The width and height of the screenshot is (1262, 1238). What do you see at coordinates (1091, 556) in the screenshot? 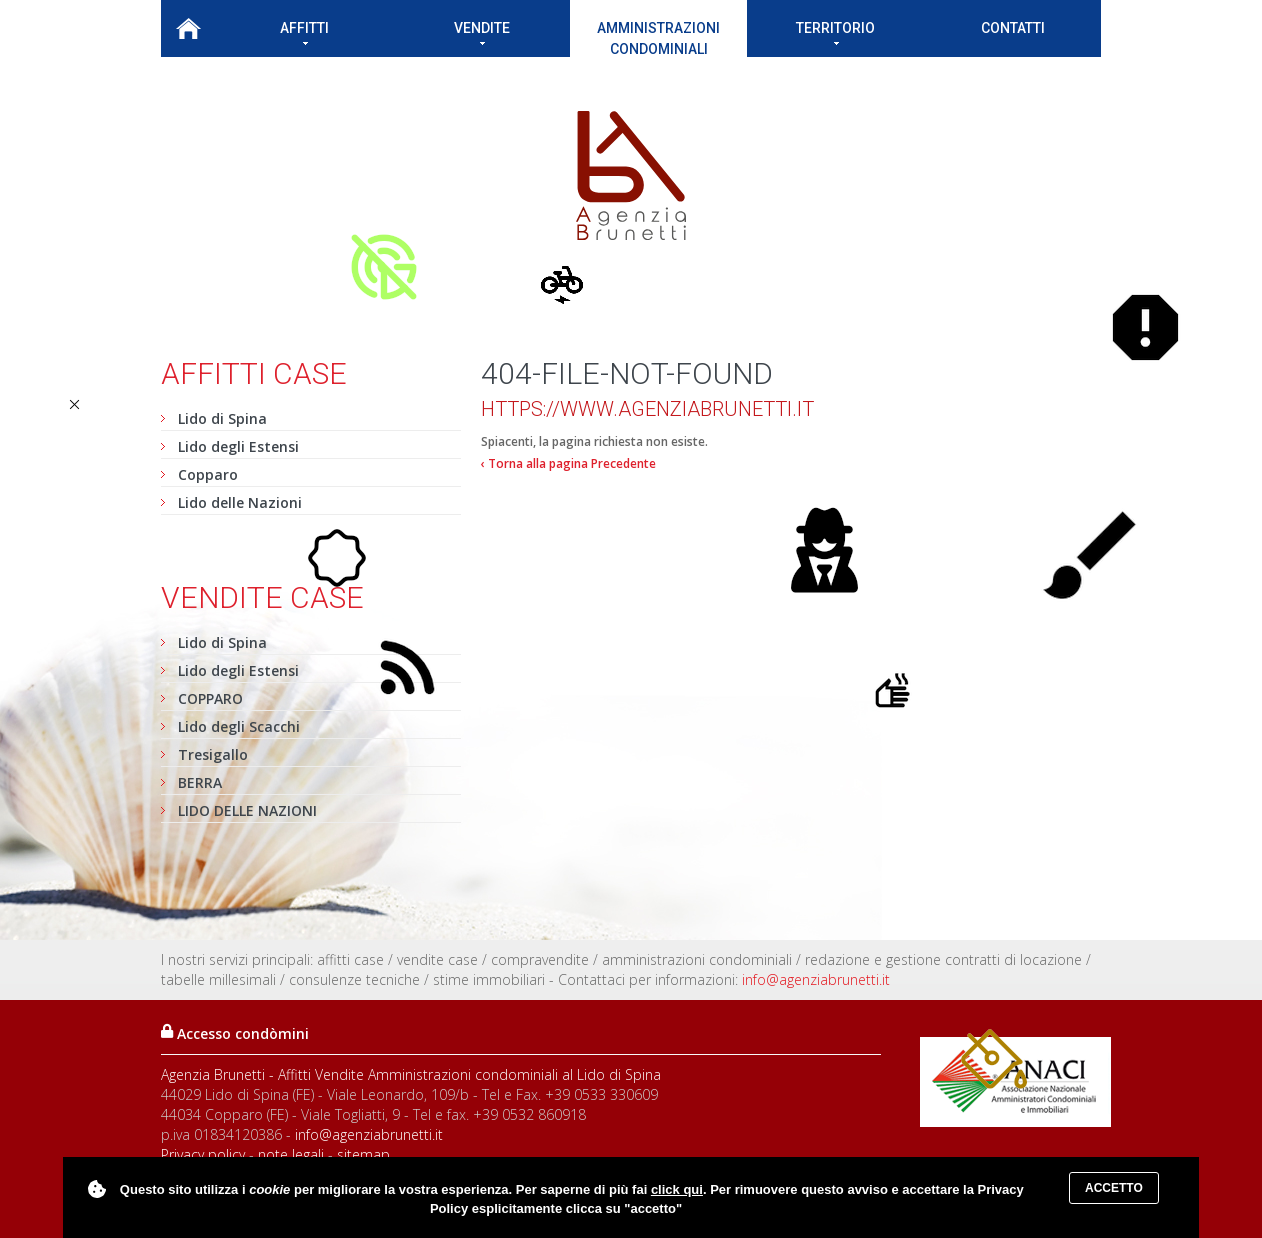
I see `access drawing or painting tools` at bounding box center [1091, 556].